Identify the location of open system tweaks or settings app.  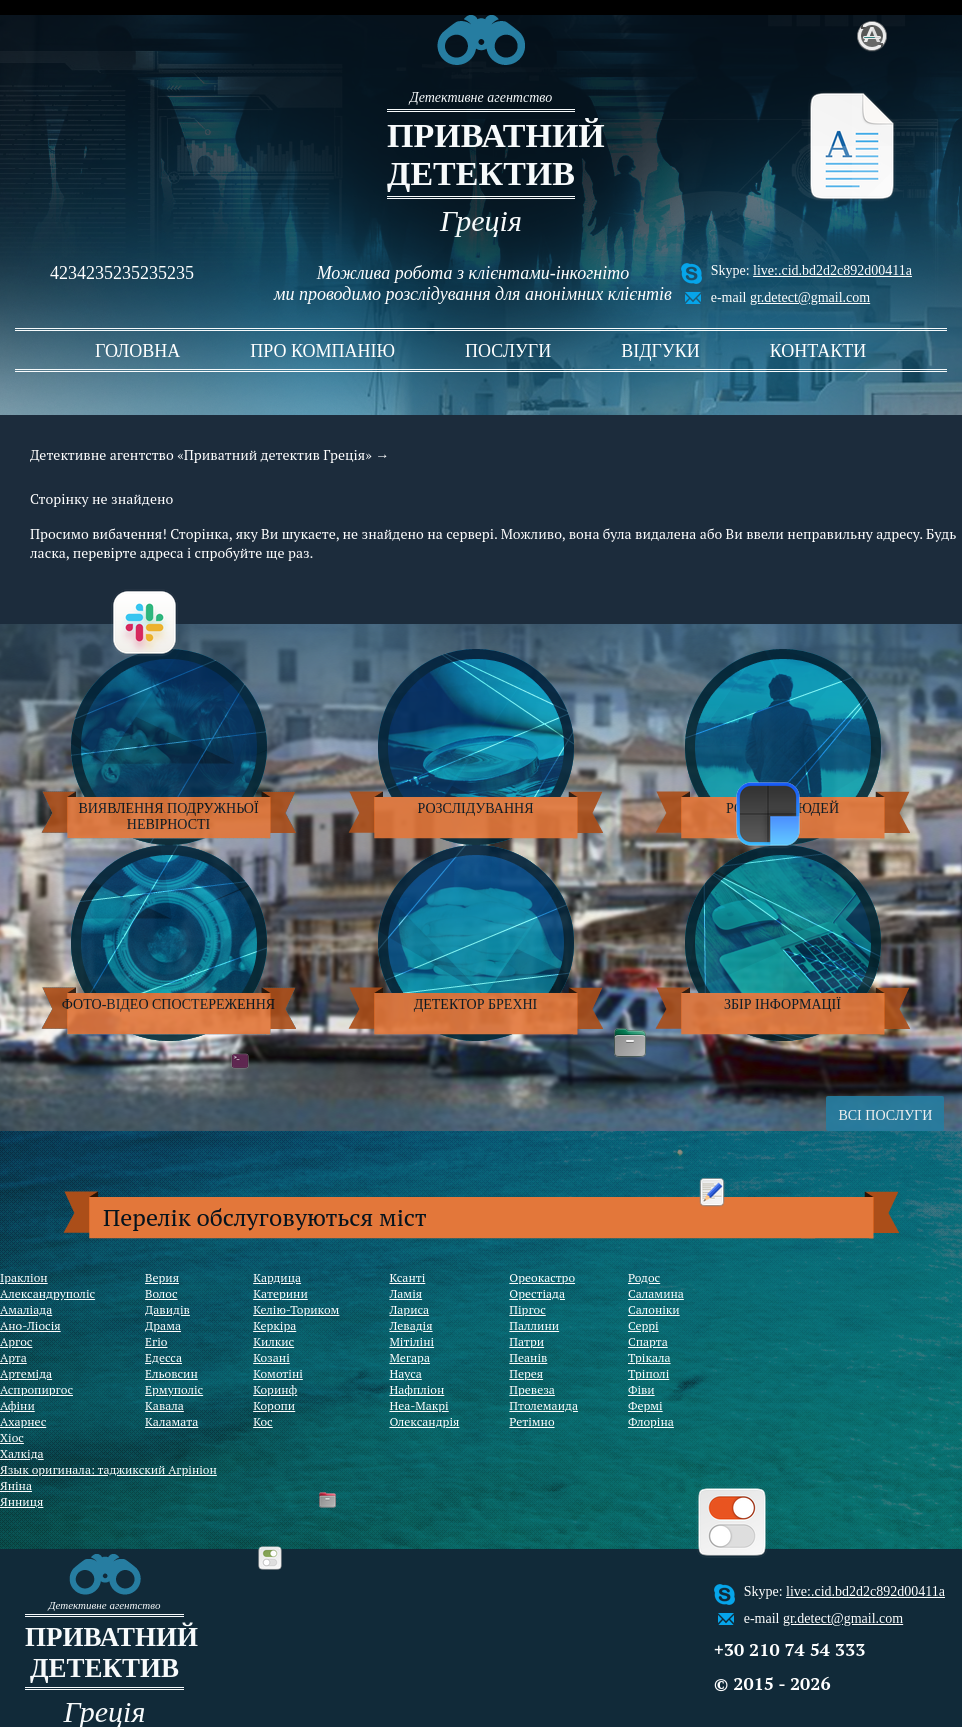
(732, 1522).